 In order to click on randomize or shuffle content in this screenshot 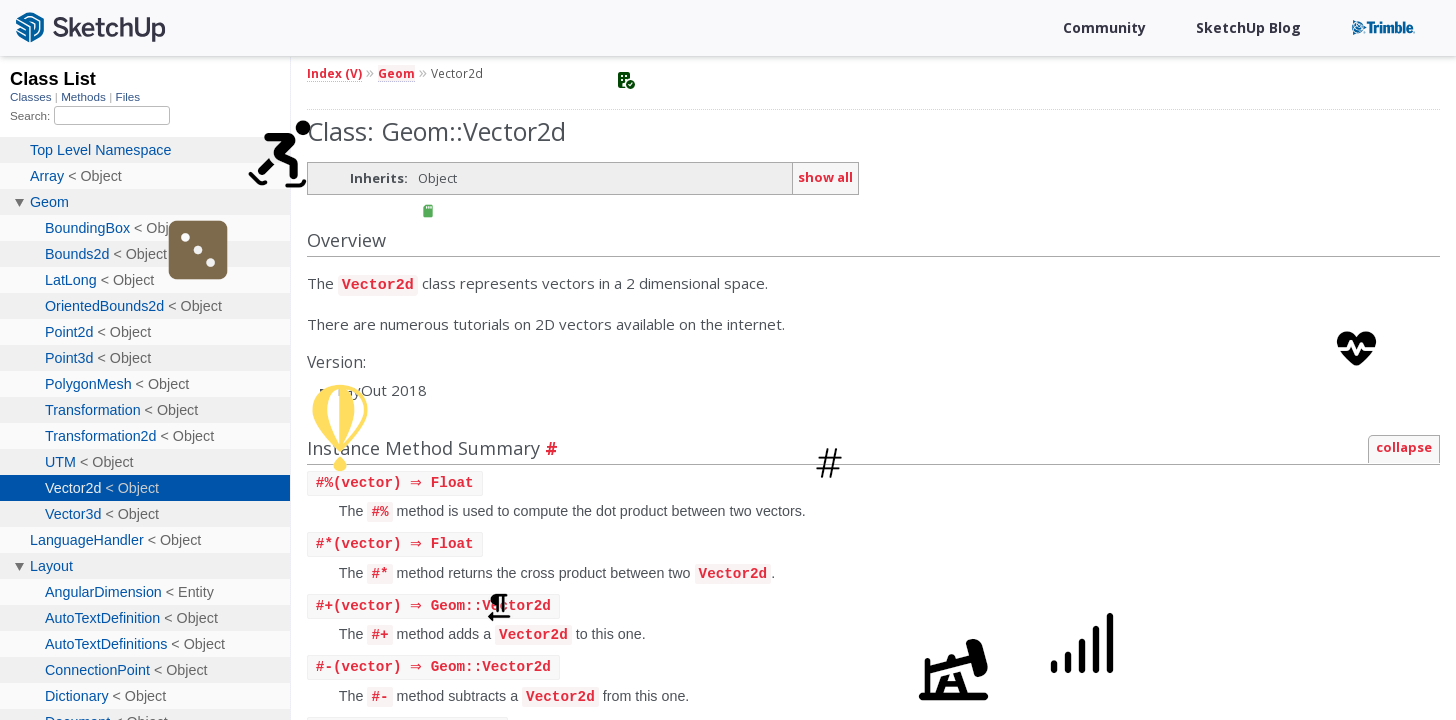, I will do `click(198, 250)`.